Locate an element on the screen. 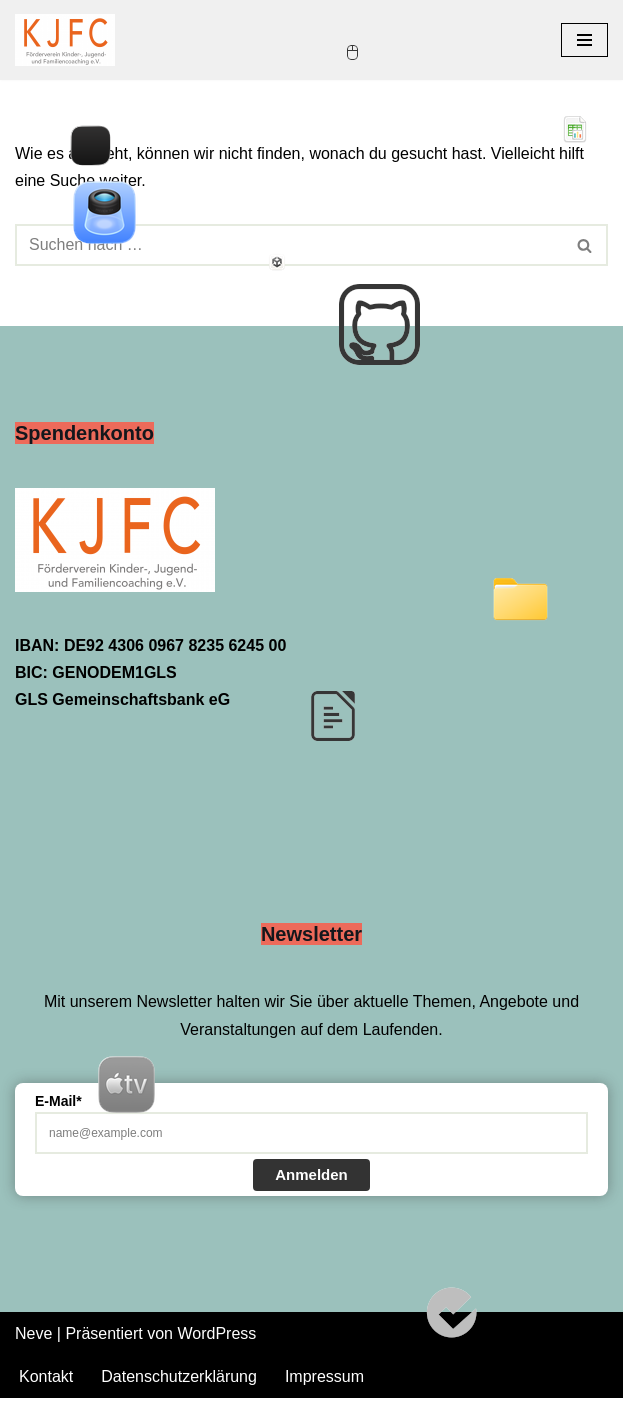 The image size is (623, 1408). open LibreOffice Writer document editor is located at coordinates (333, 716).